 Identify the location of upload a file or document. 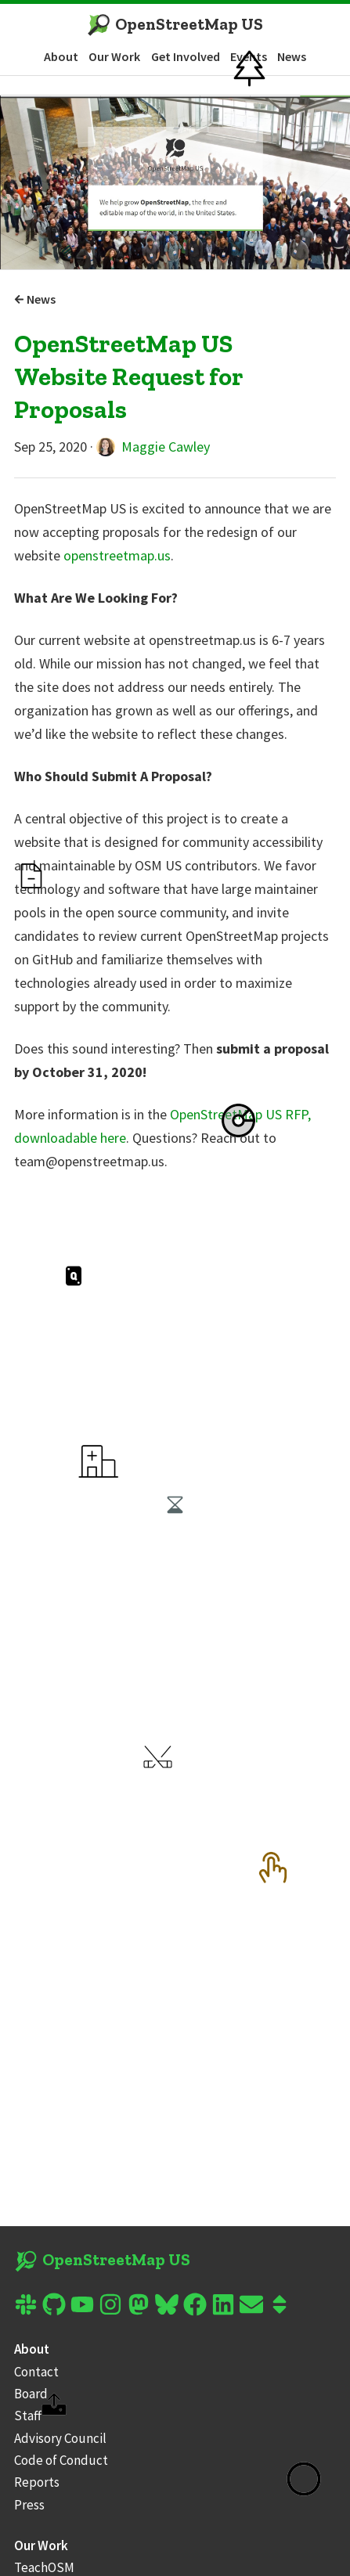
(54, 2405).